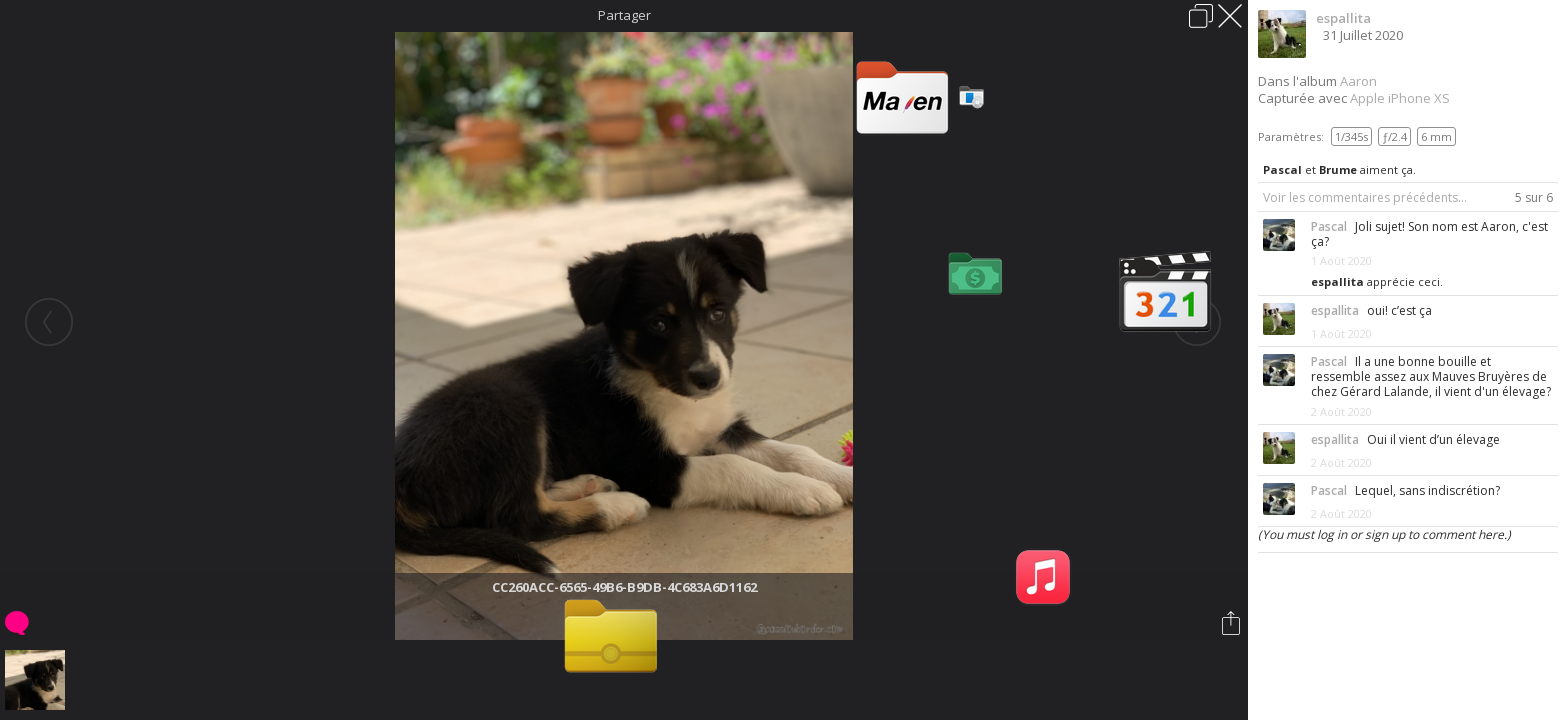 This screenshot has width=1568, height=720. I want to click on open folder containing media player classic files, so click(1165, 298).